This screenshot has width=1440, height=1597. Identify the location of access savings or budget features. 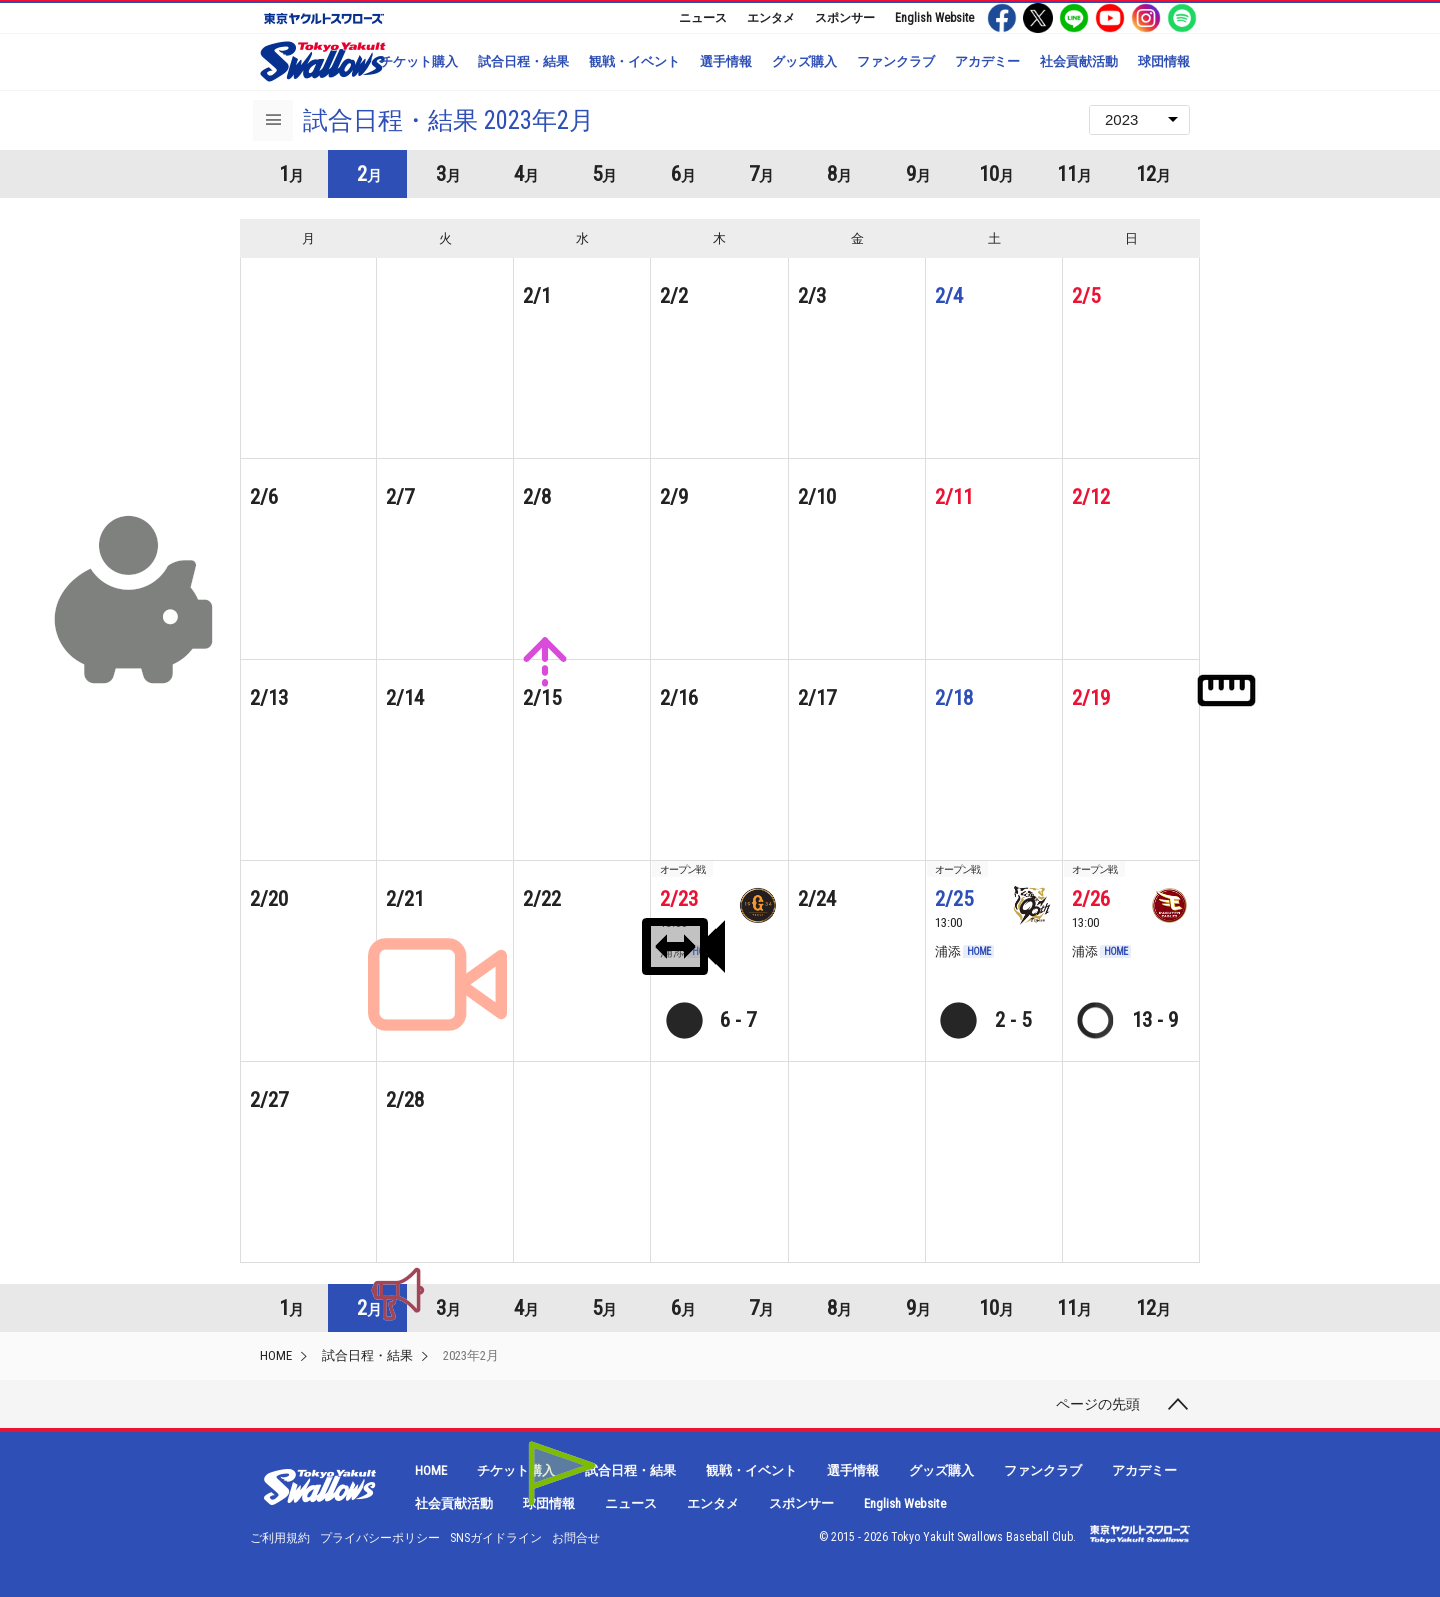
(128, 604).